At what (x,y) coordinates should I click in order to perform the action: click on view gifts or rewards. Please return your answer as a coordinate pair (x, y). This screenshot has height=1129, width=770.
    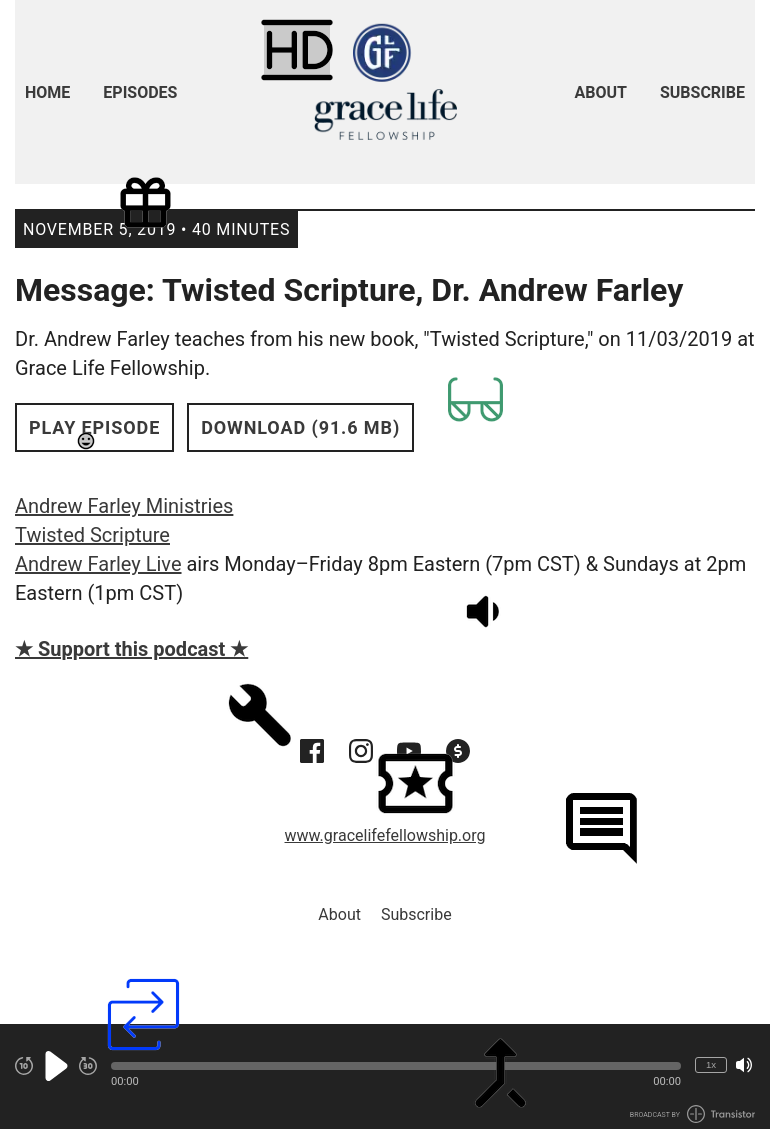
    Looking at the image, I should click on (145, 202).